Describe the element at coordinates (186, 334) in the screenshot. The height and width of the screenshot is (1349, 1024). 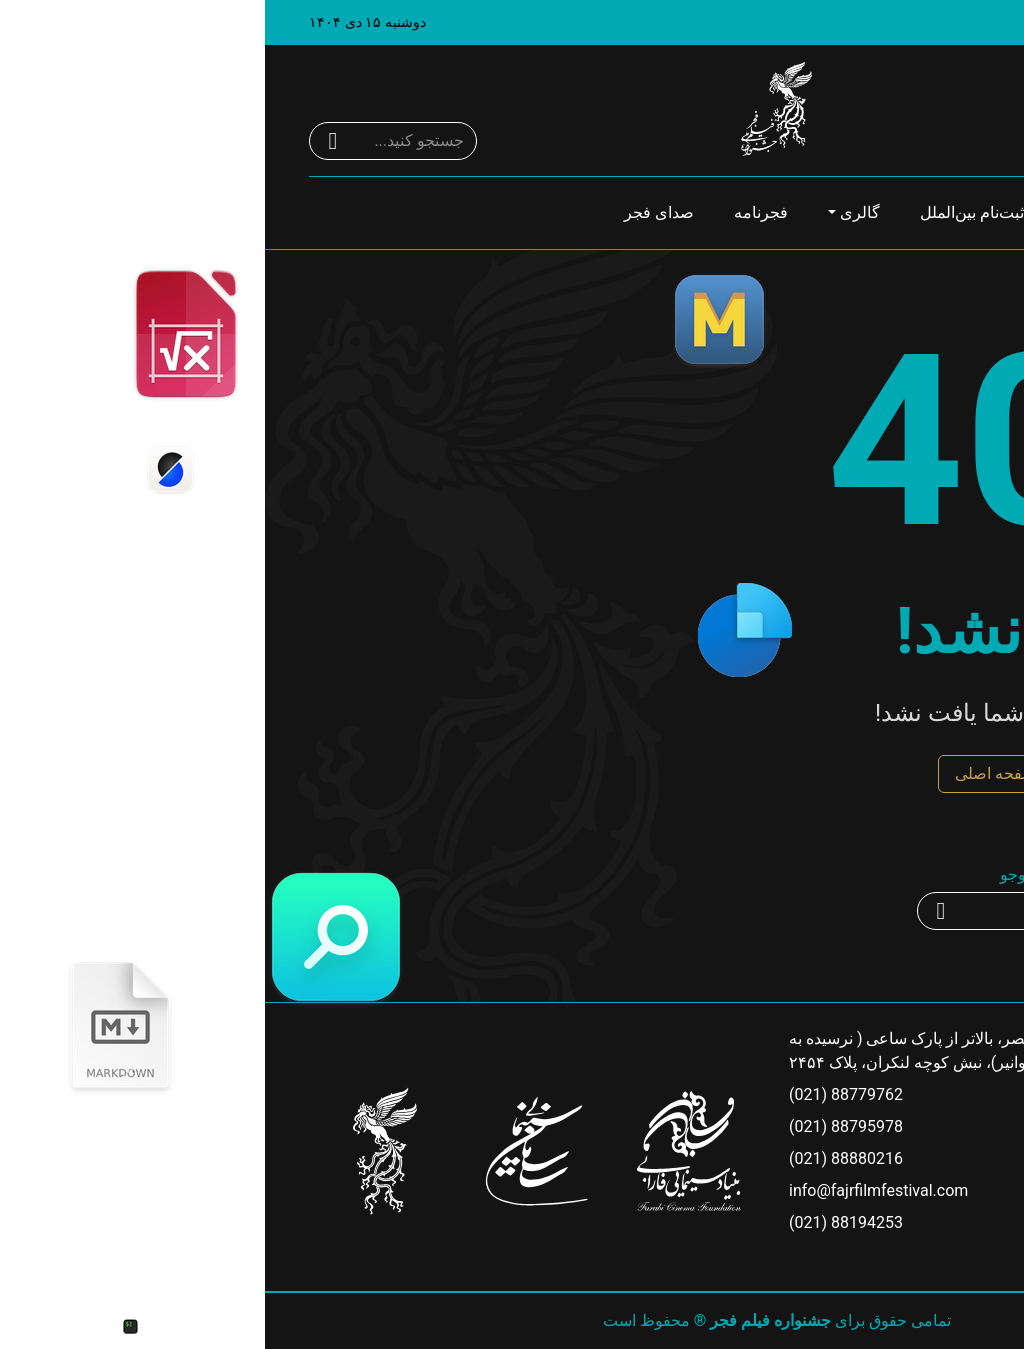
I see `open LibreOffice Math formula editor` at that location.